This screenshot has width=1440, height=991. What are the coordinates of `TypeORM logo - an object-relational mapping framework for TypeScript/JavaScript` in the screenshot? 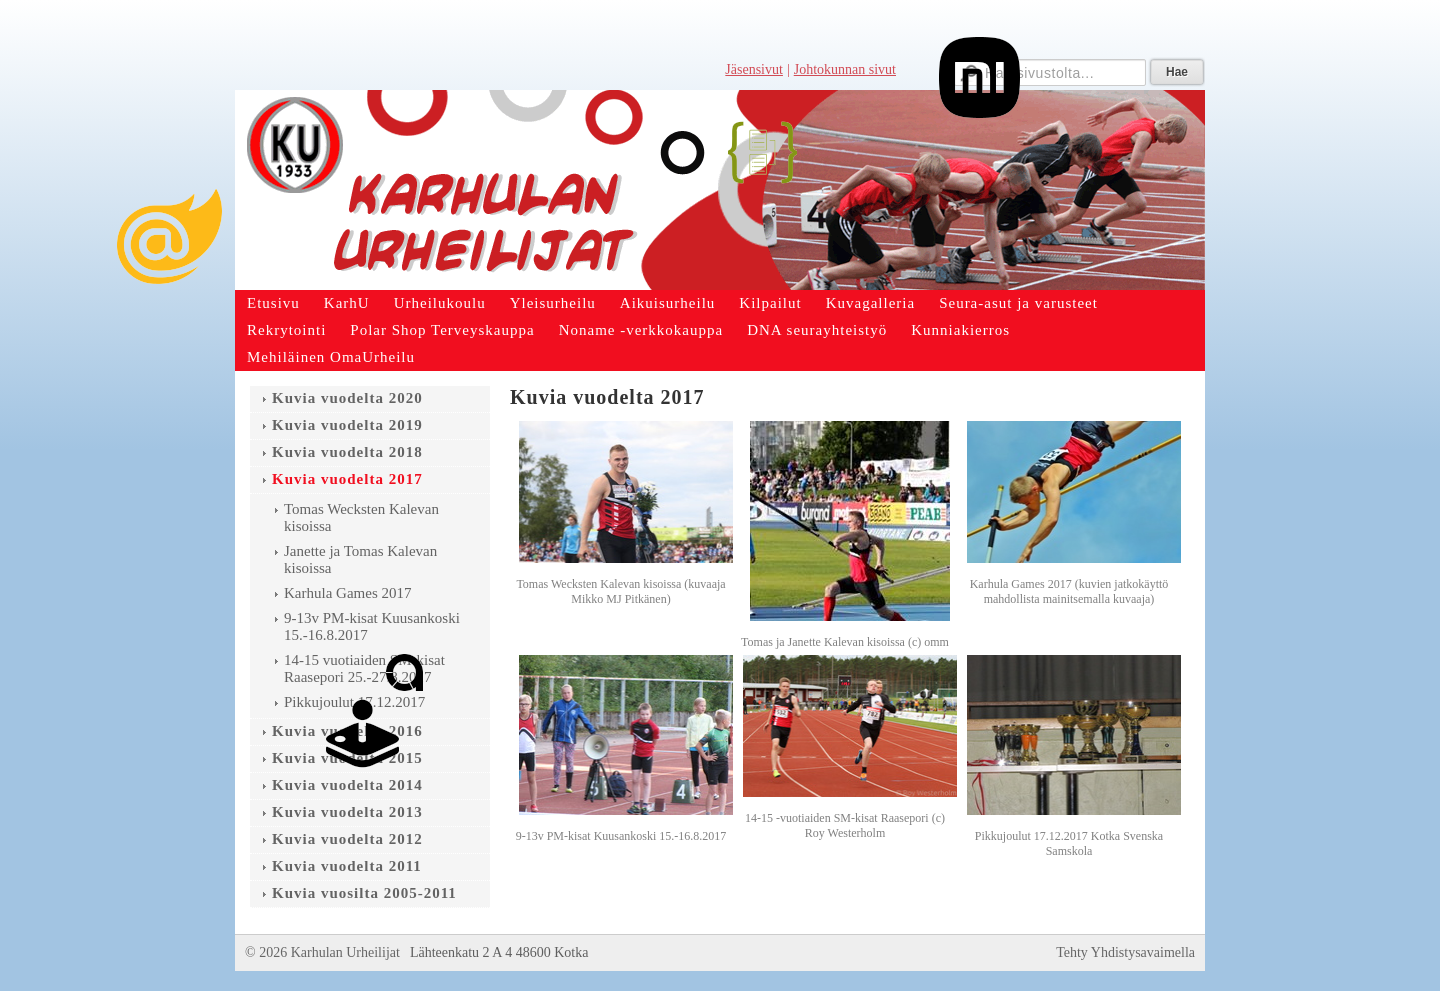 It's located at (762, 152).